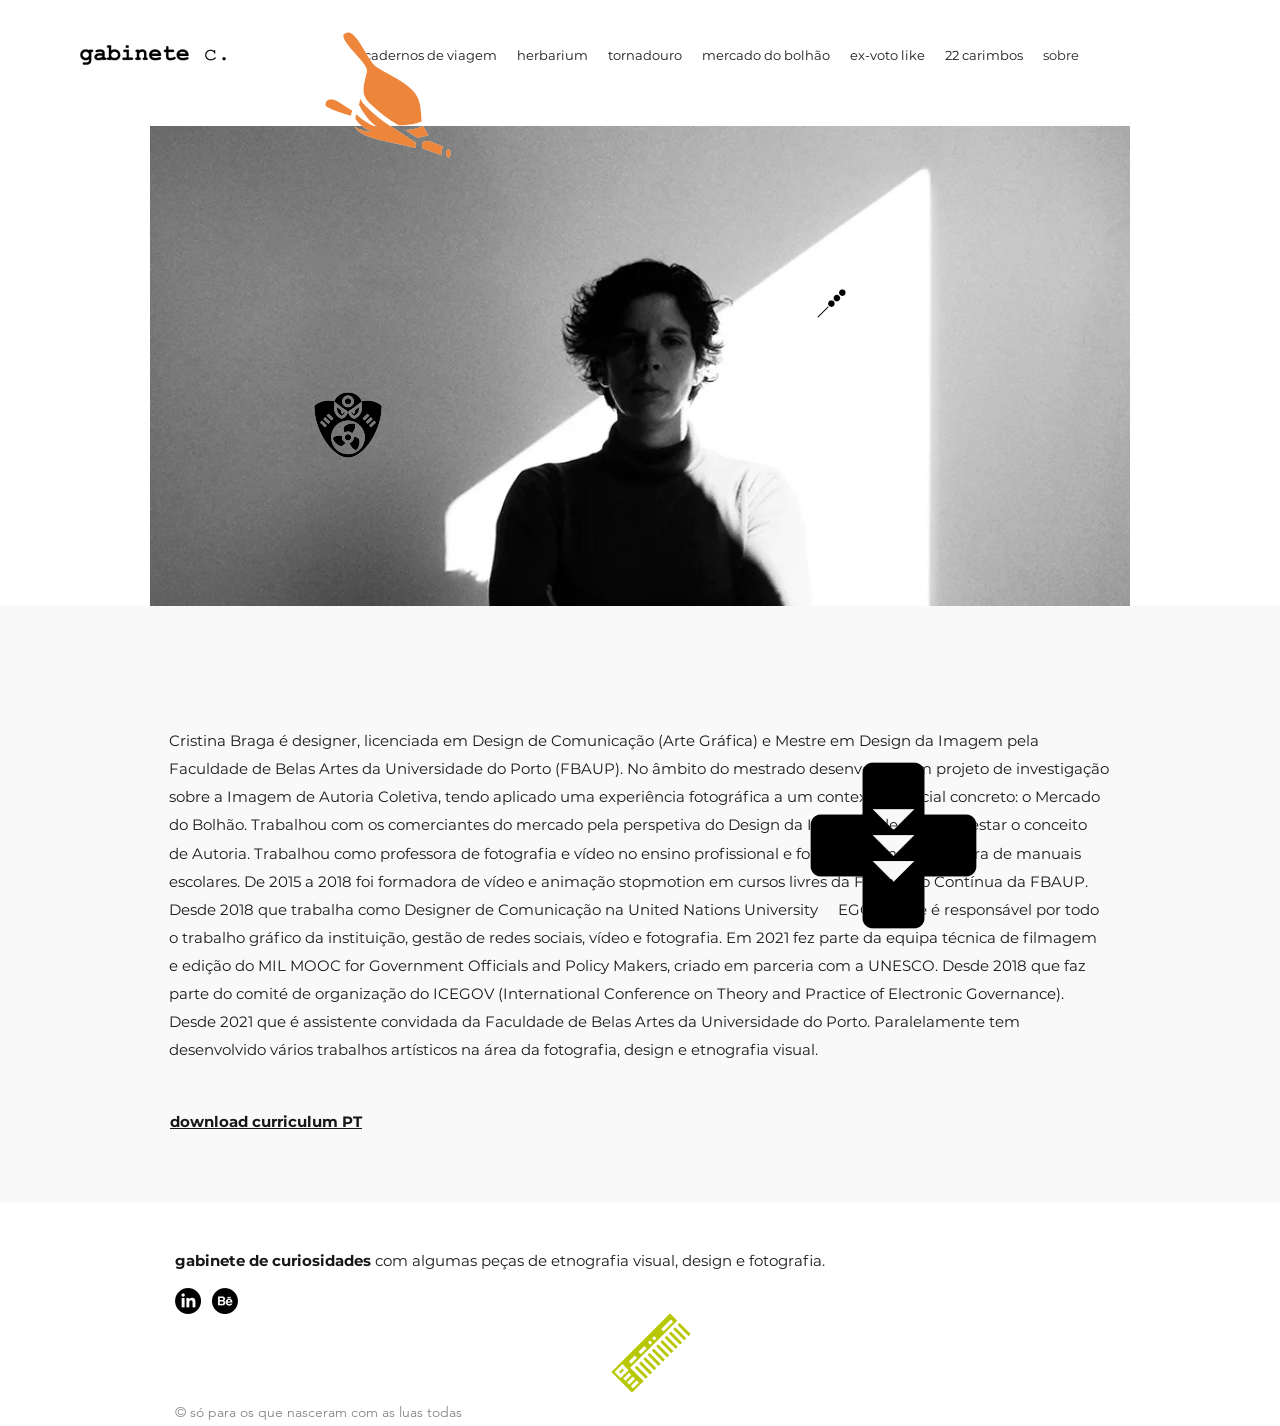 Image resolution: width=1280 pixels, height=1426 pixels. I want to click on open virtual piano or keyboard instrument, so click(651, 1353).